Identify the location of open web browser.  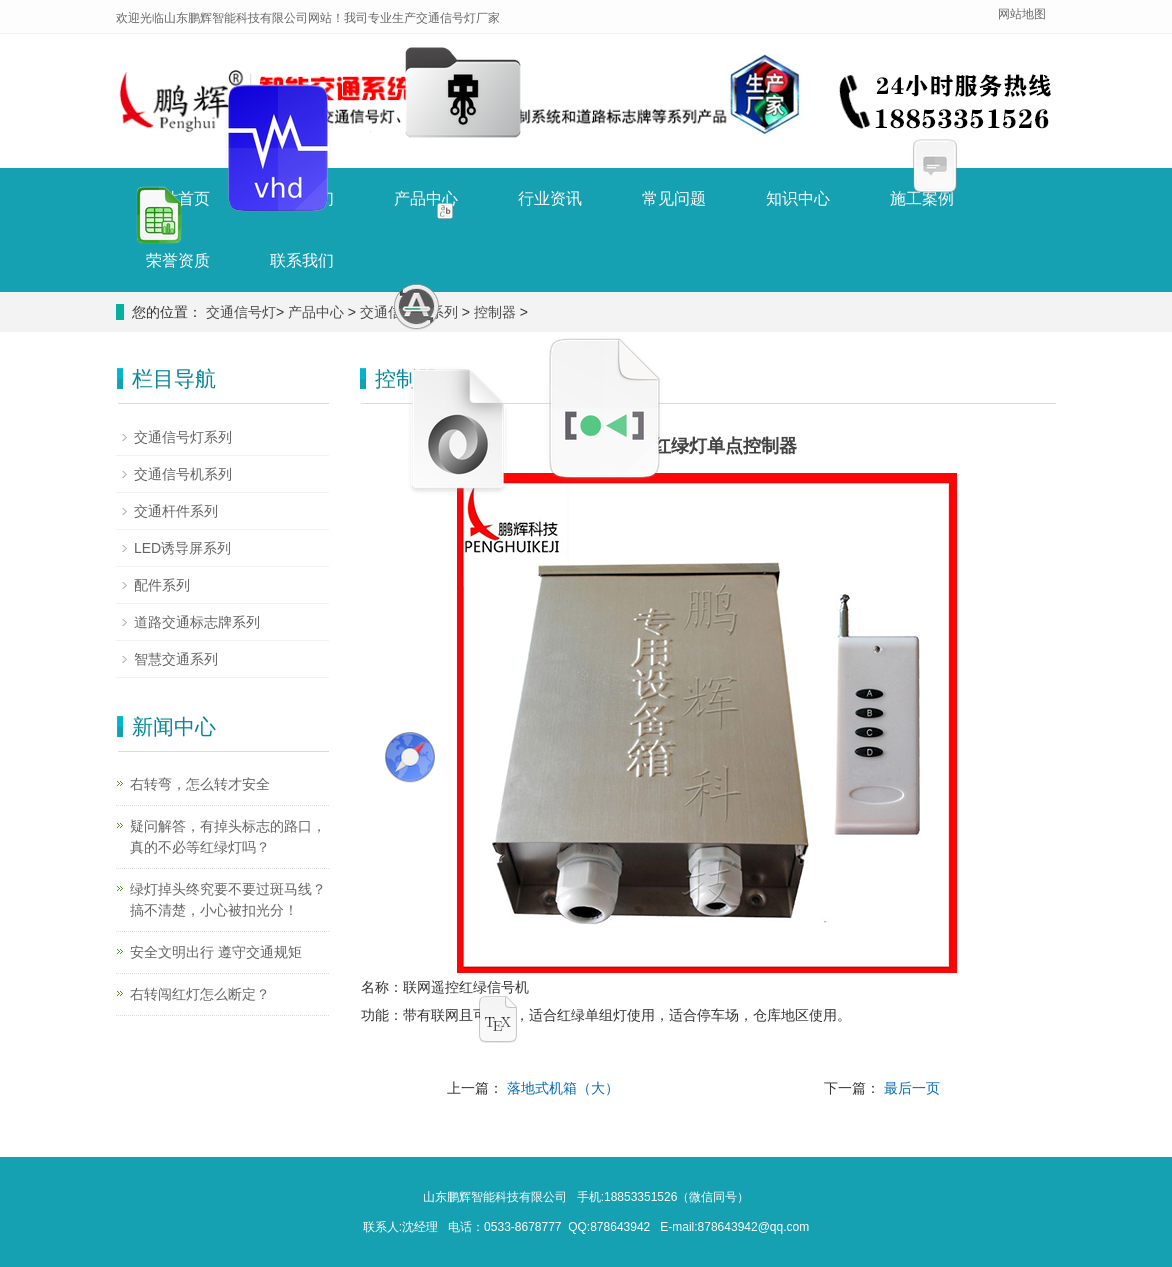
(410, 757).